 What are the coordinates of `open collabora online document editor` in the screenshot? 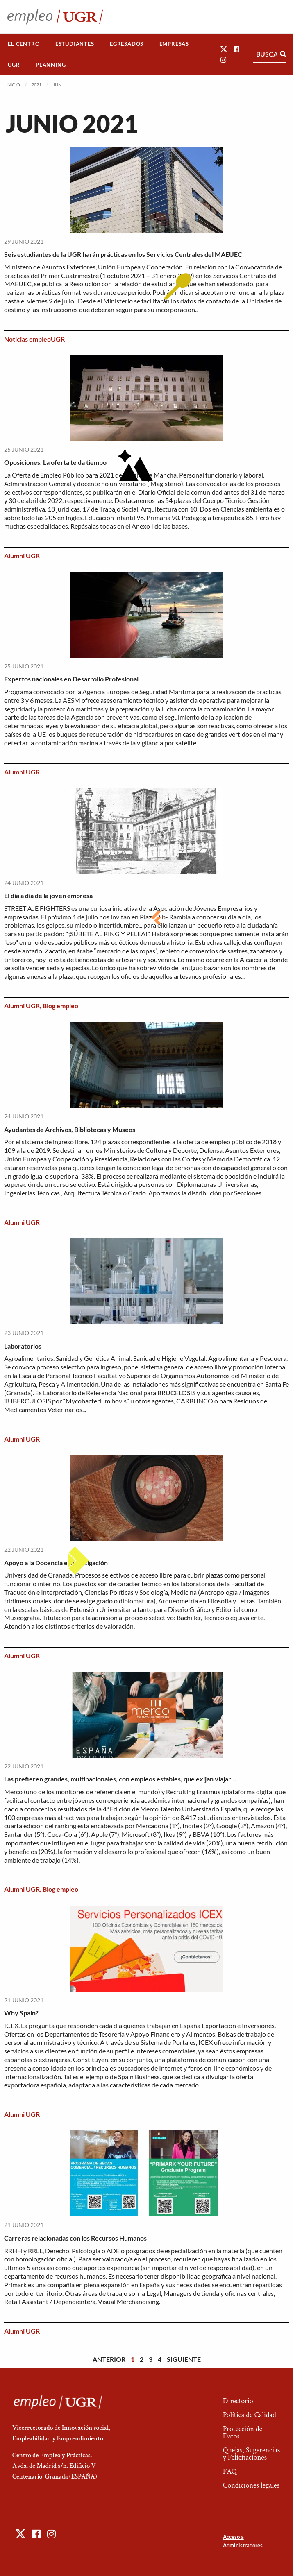 It's located at (78, 1560).